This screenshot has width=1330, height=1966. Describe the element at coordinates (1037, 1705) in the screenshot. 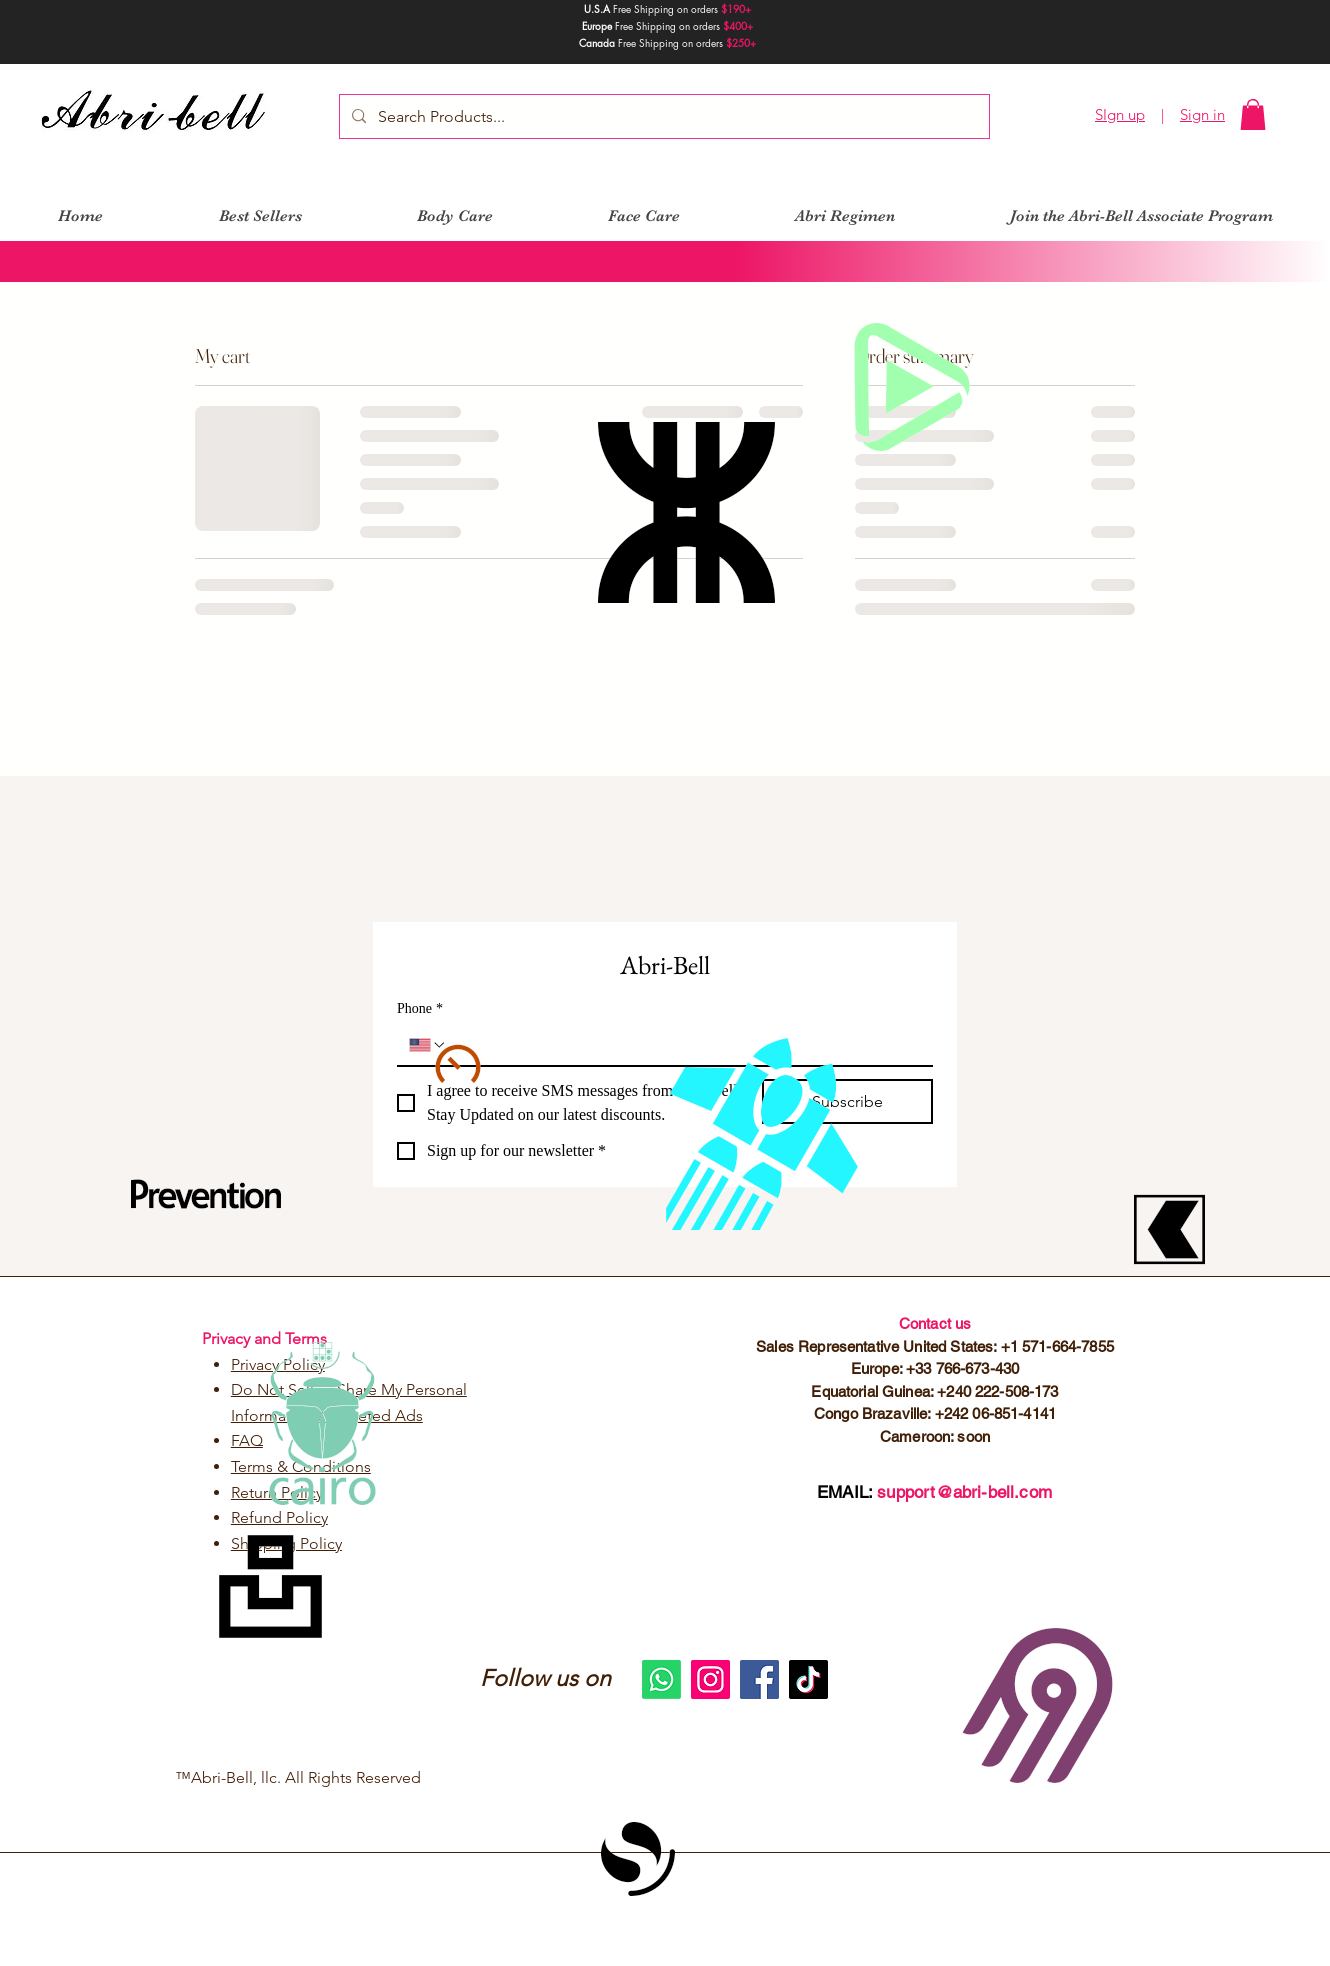

I see `airbyte logo - a data integration platform` at that location.